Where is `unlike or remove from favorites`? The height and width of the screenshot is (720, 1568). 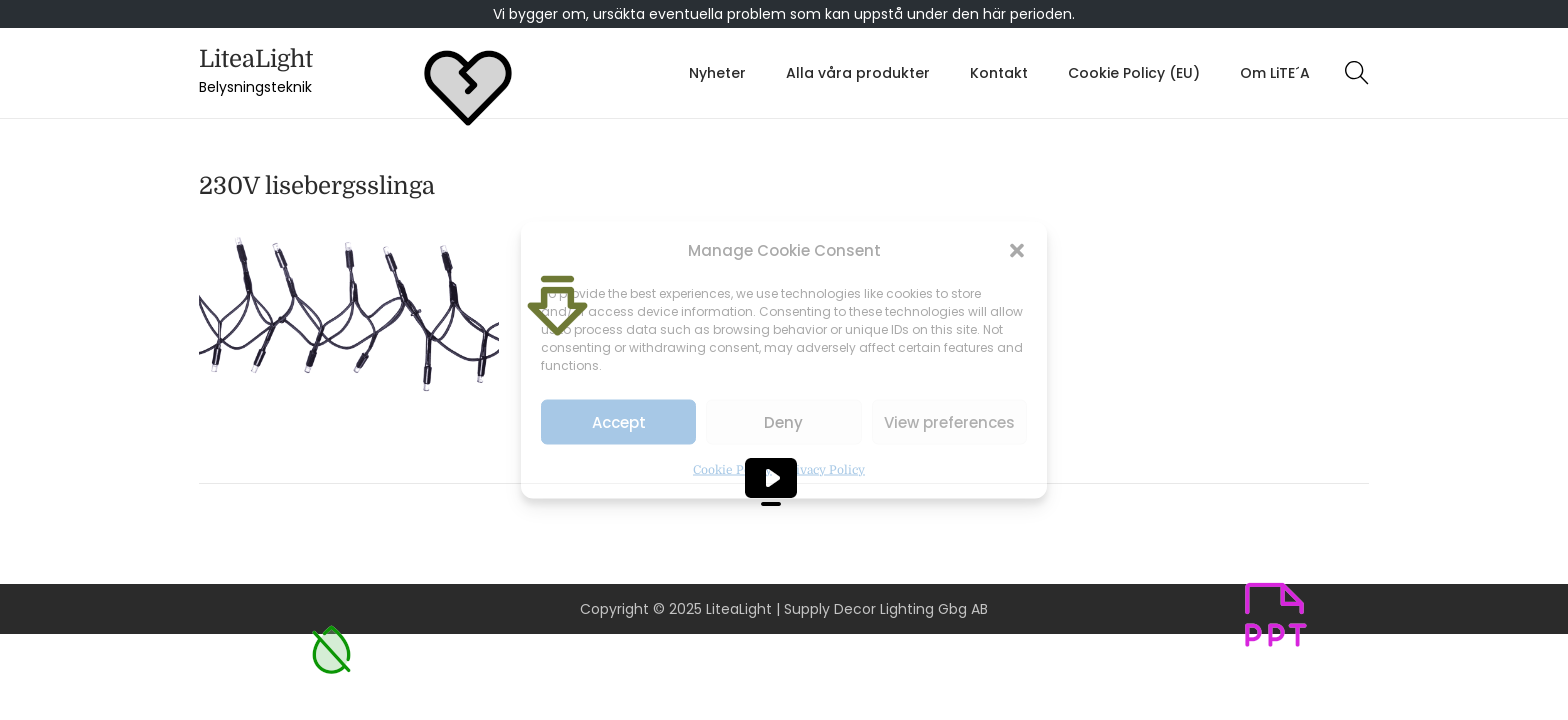 unlike or remove from favorites is located at coordinates (468, 85).